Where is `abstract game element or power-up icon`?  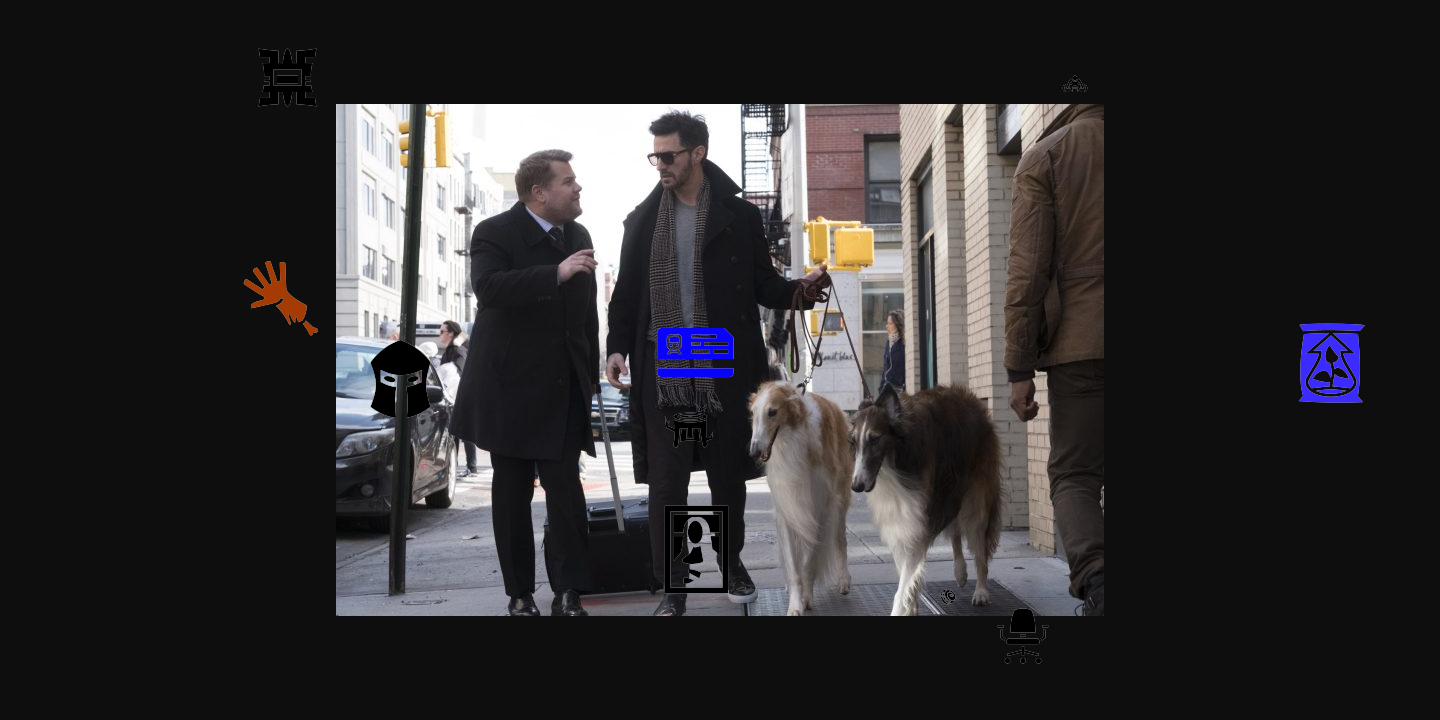
abstract game element or power-up icon is located at coordinates (287, 77).